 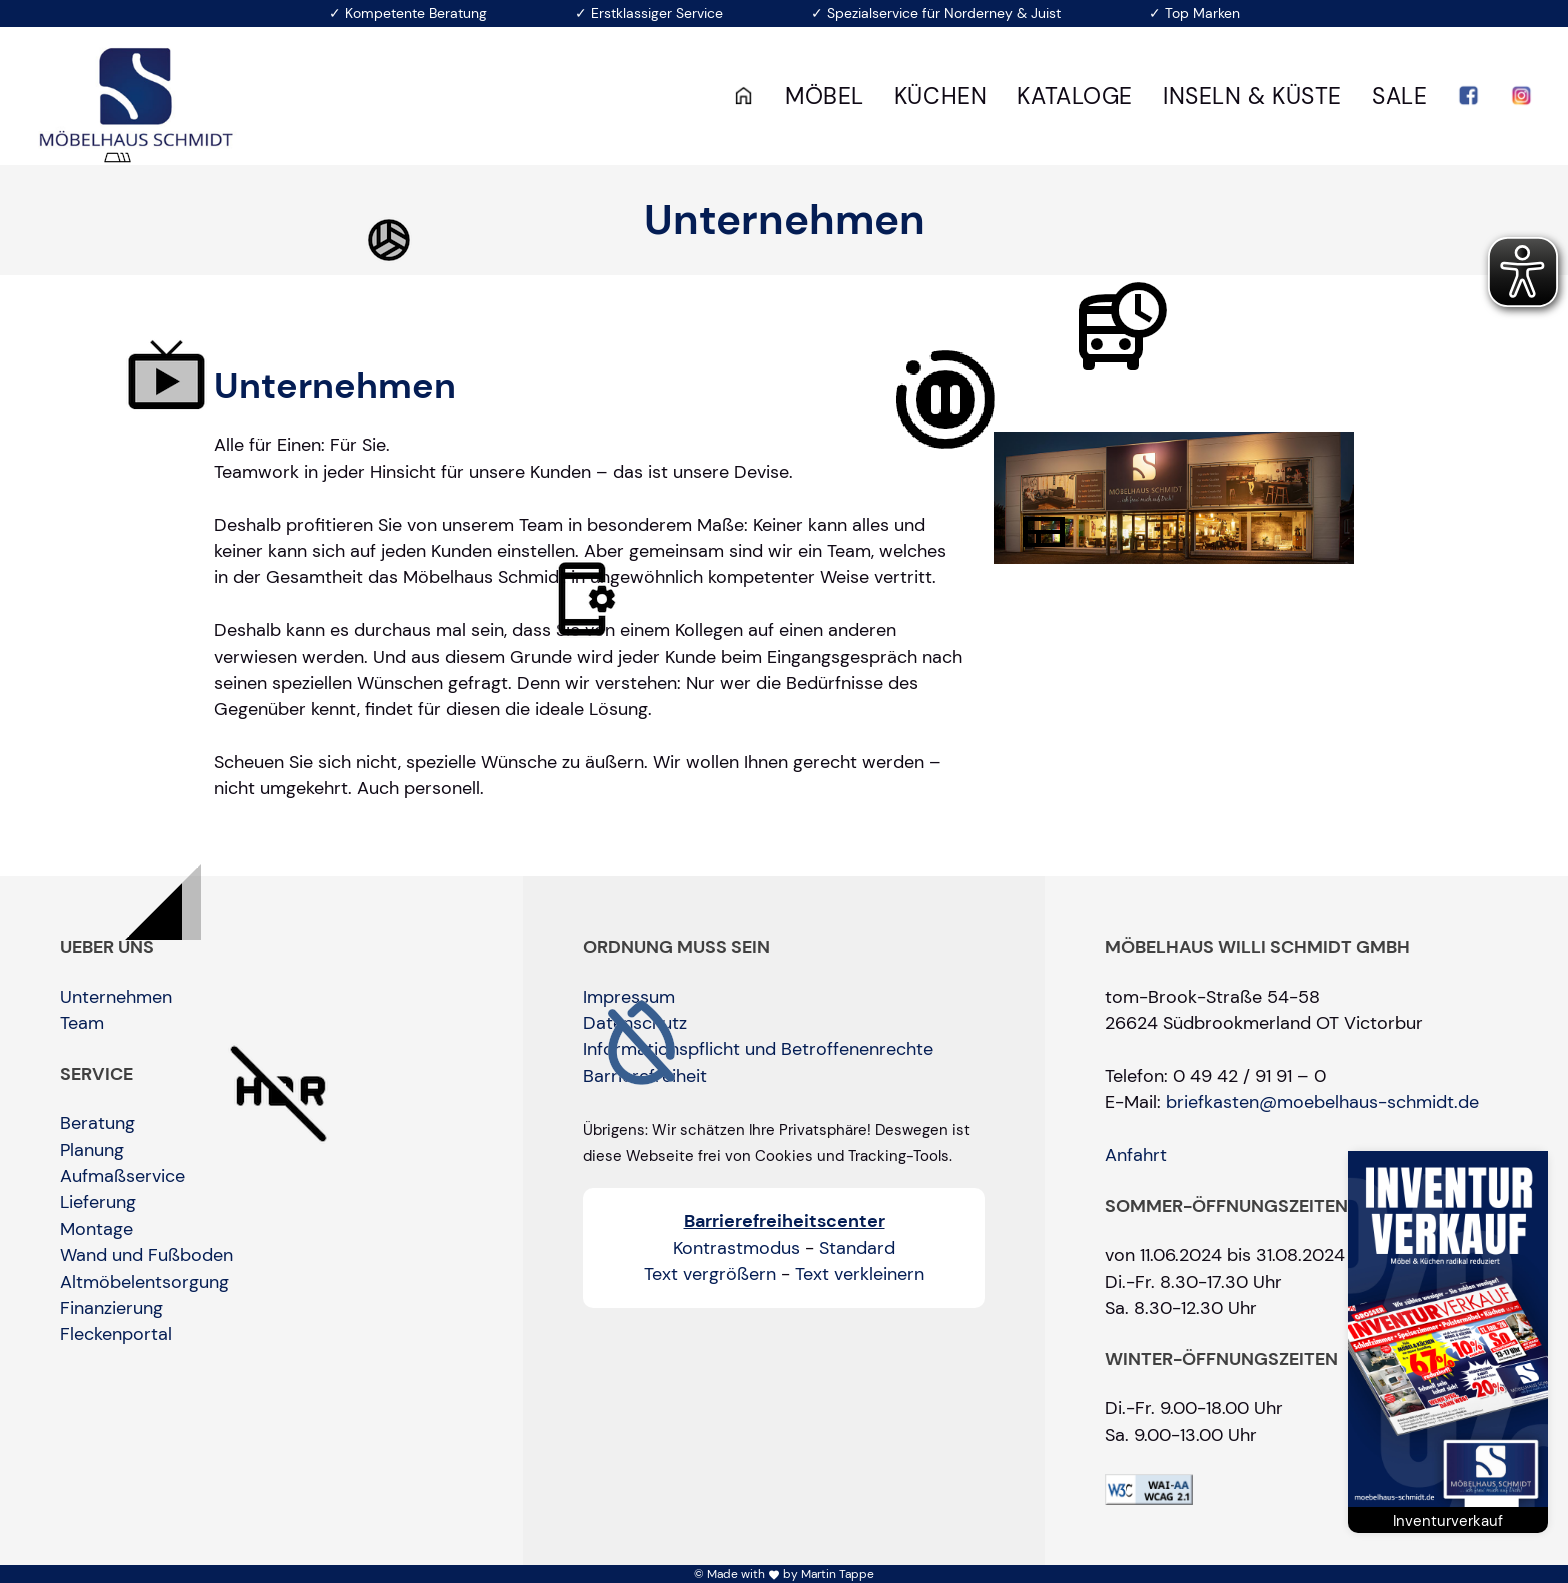 What do you see at coordinates (1123, 326) in the screenshot?
I see `view bus or transit departure times` at bounding box center [1123, 326].